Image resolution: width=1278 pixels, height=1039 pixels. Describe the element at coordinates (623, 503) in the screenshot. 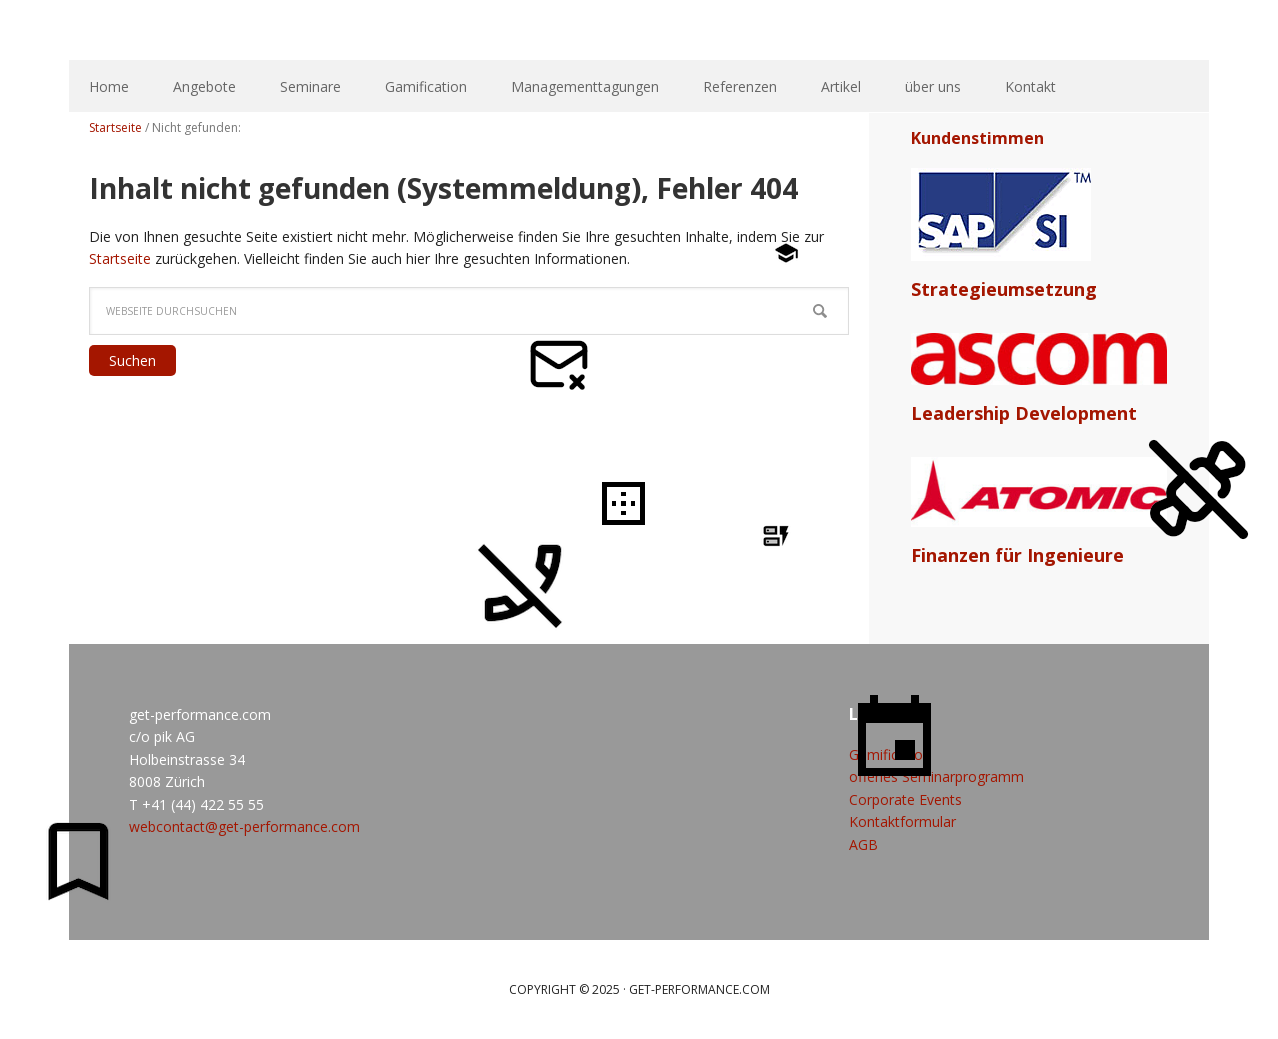

I see `apply outer border to selected cells` at that location.